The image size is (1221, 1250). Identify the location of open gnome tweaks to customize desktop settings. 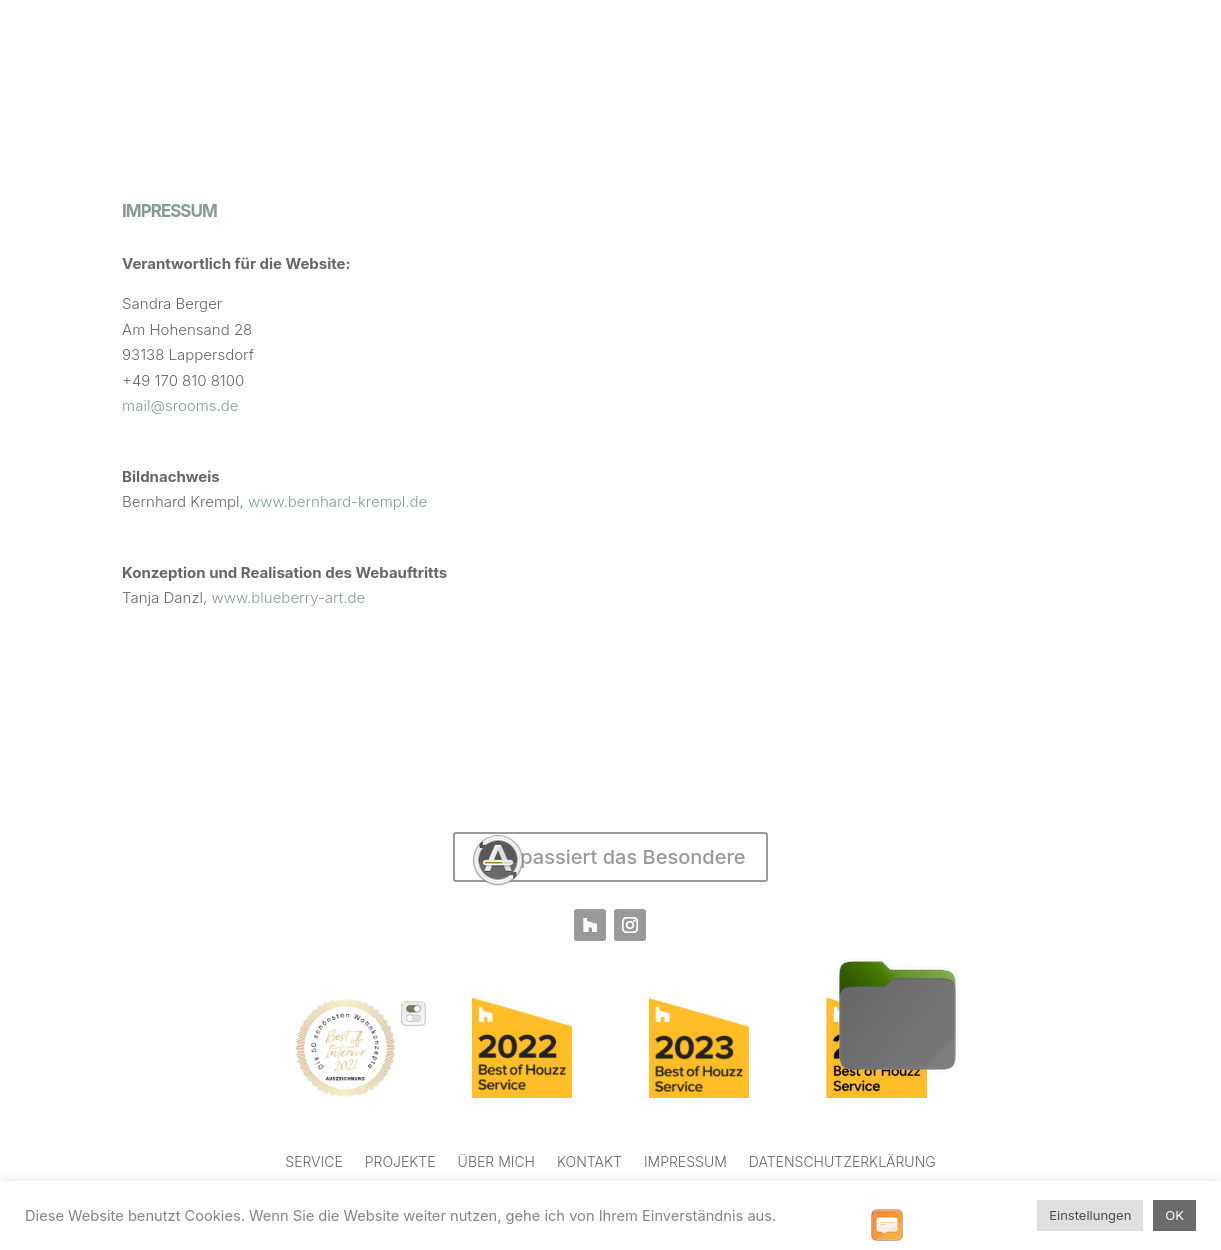
(413, 1013).